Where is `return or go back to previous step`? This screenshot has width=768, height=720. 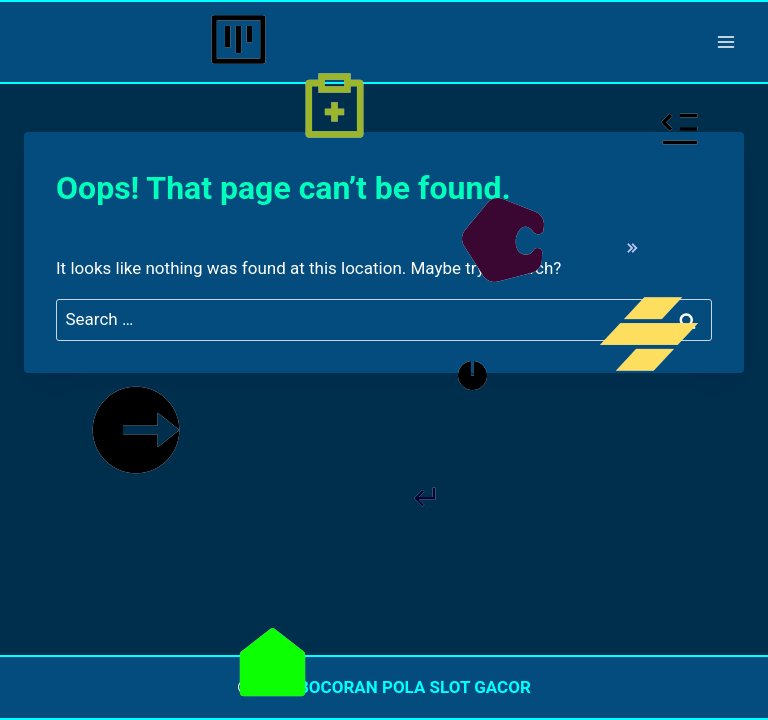 return or go back to previous step is located at coordinates (426, 497).